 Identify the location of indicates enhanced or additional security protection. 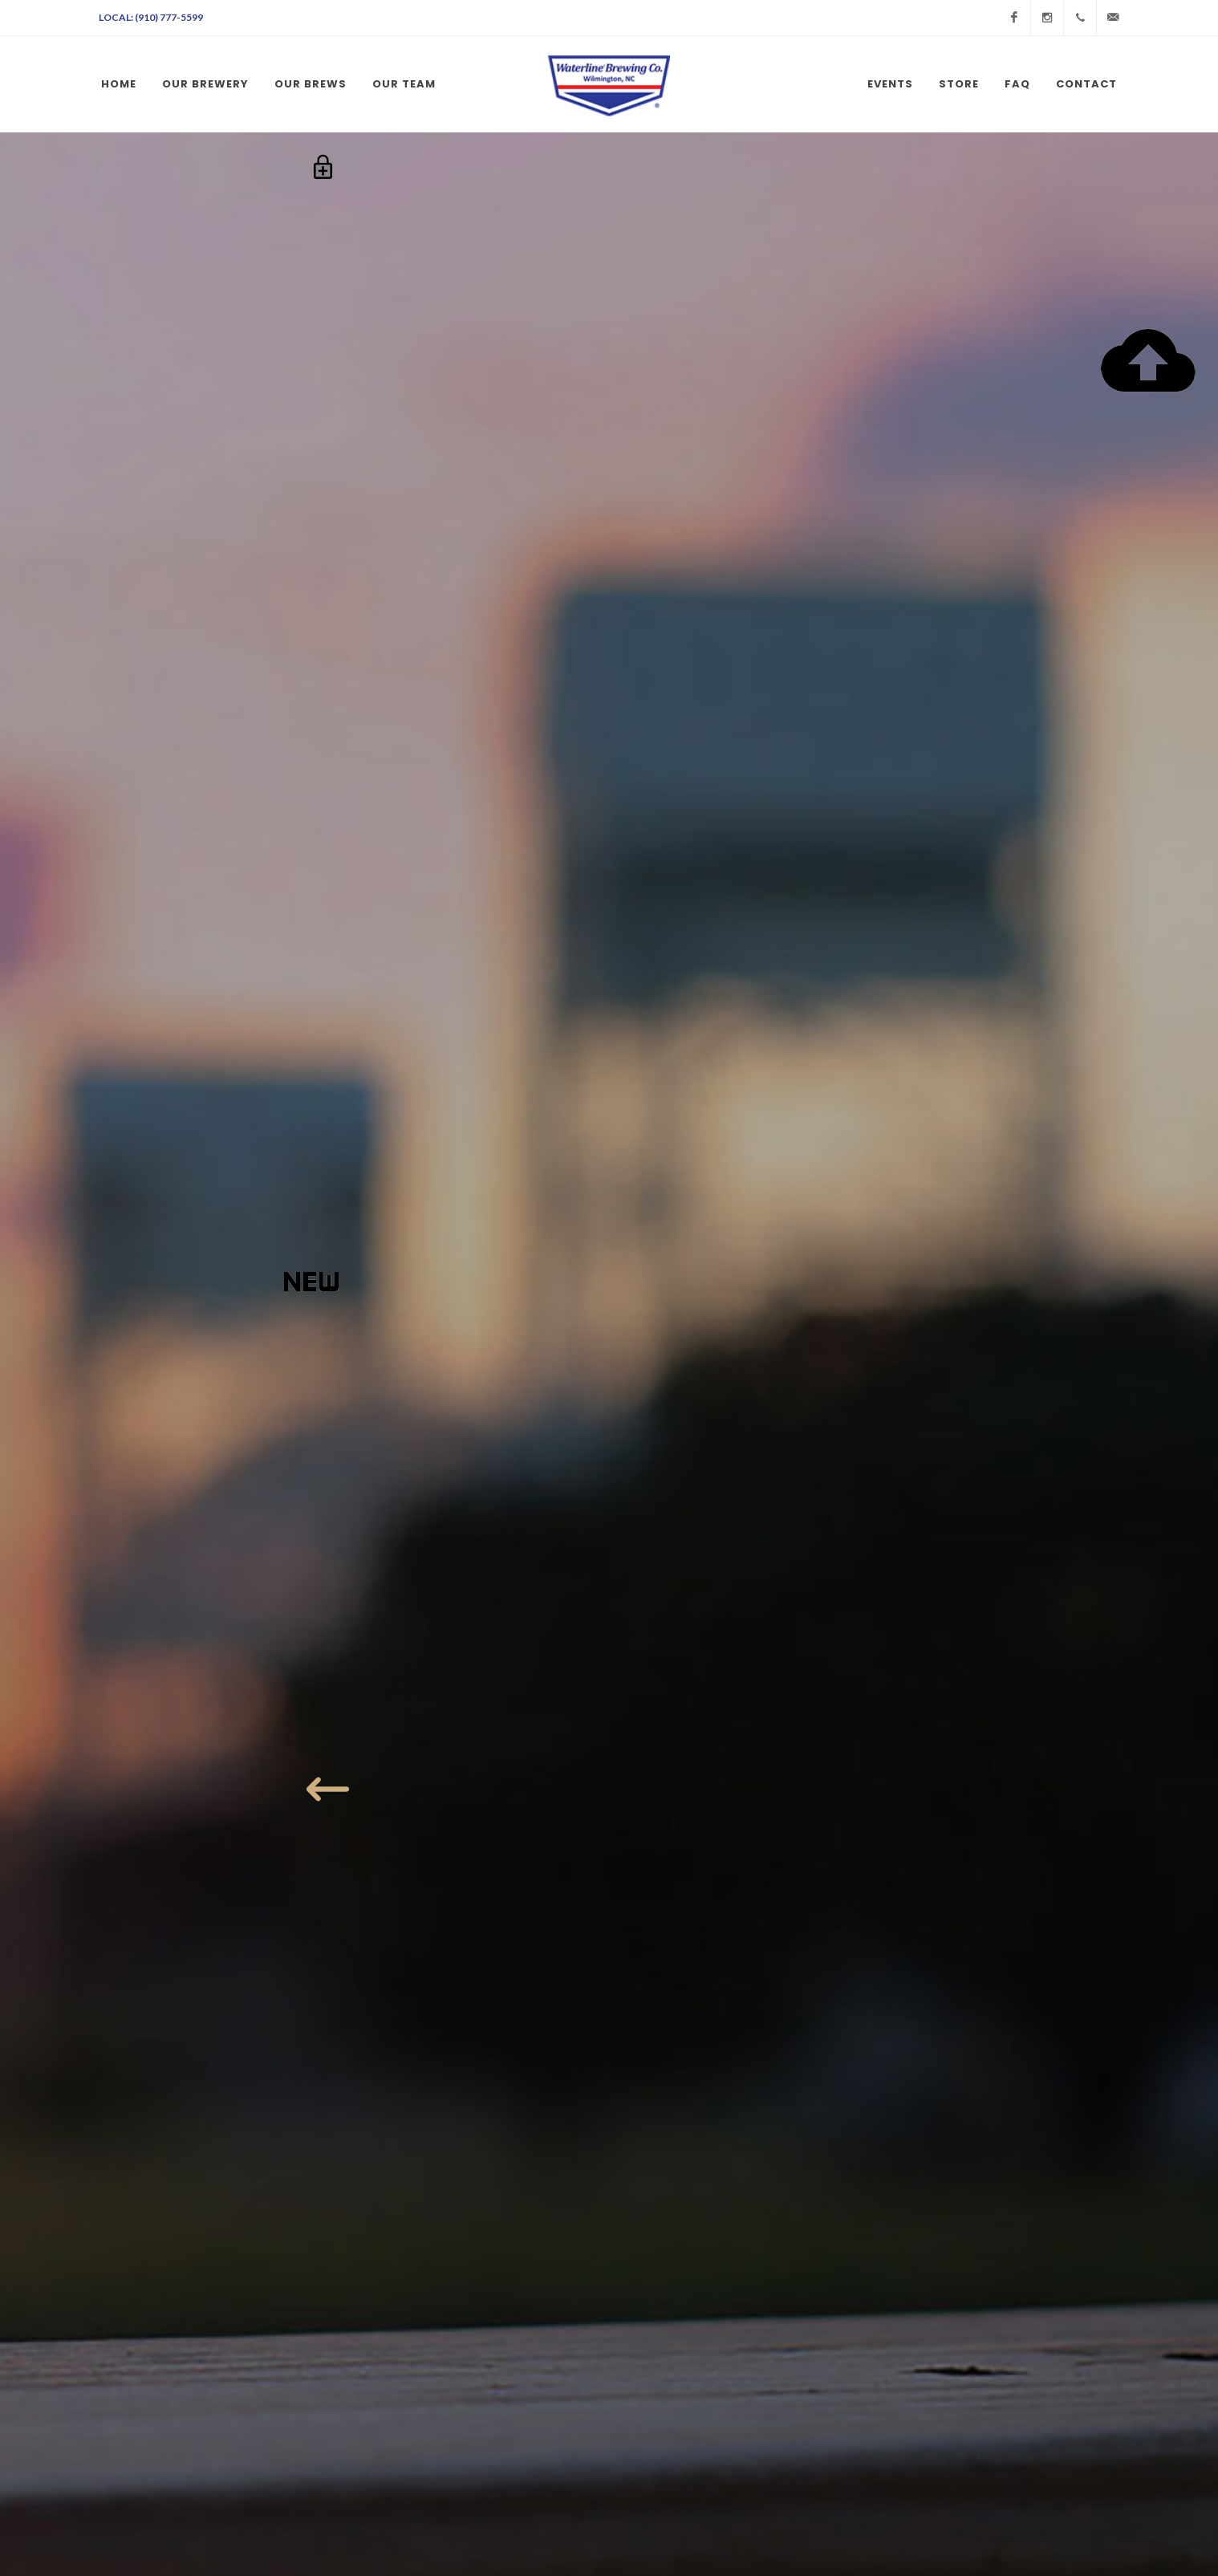
(323, 167).